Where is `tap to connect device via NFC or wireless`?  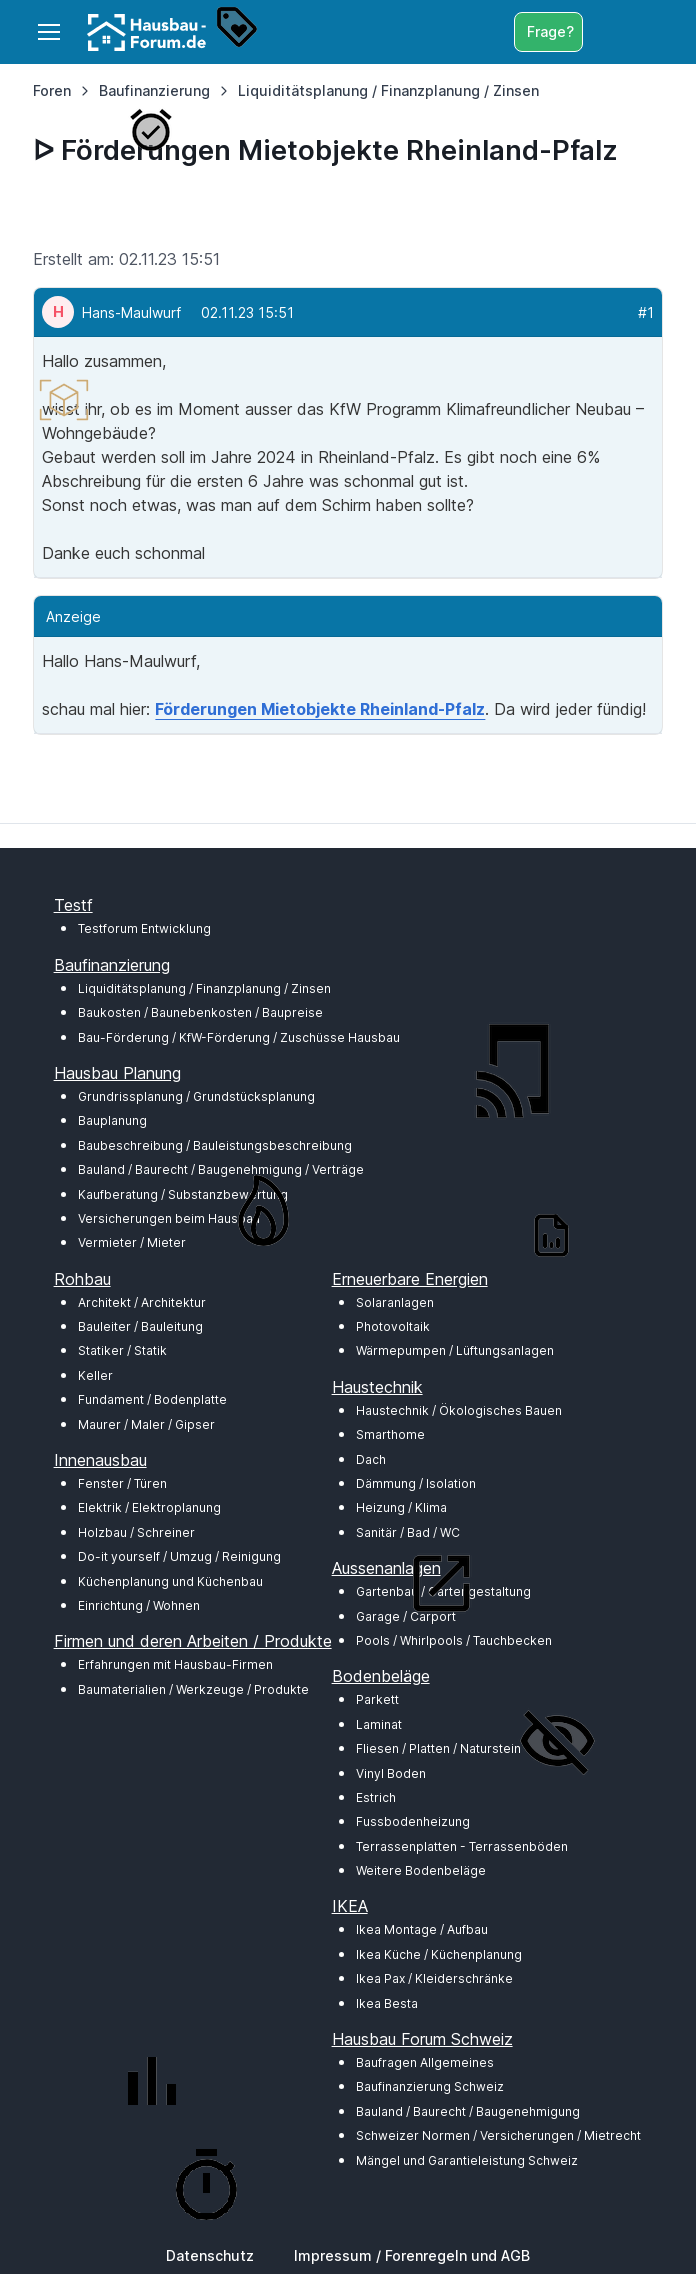 tap to connect device via NFC or wireless is located at coordinates (519, 1071).